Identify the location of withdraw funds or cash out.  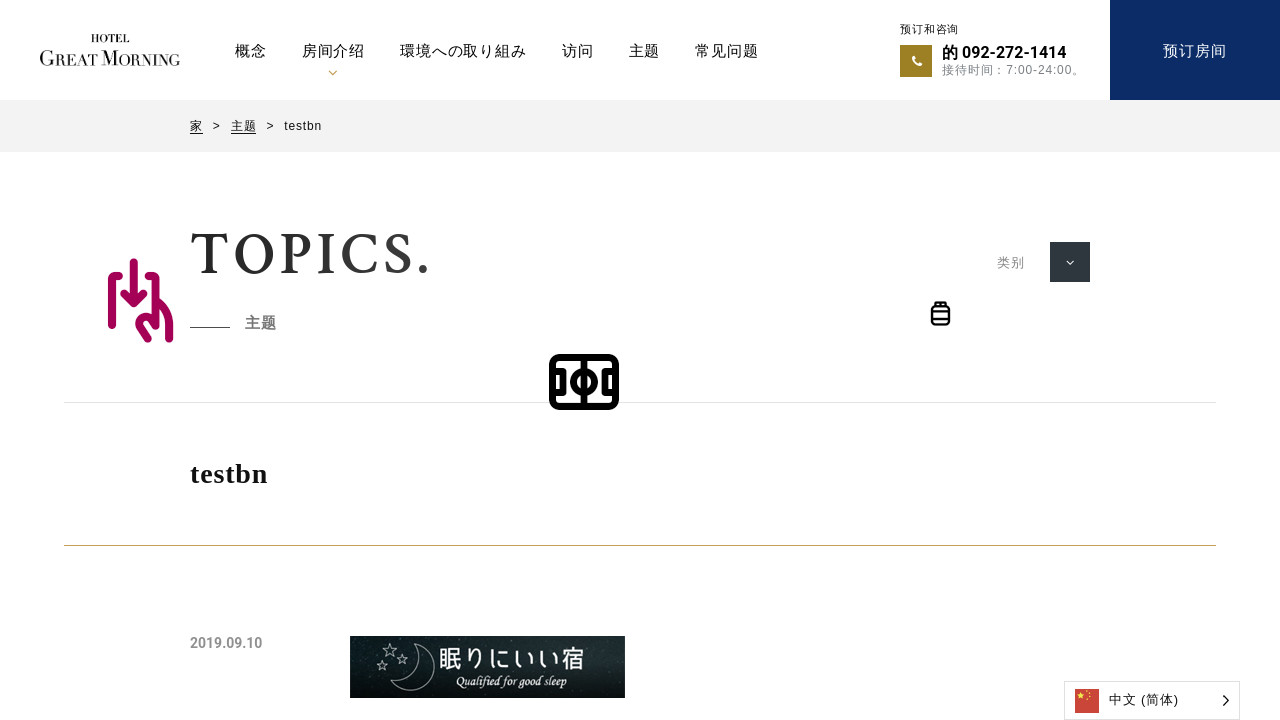
(136, 300).